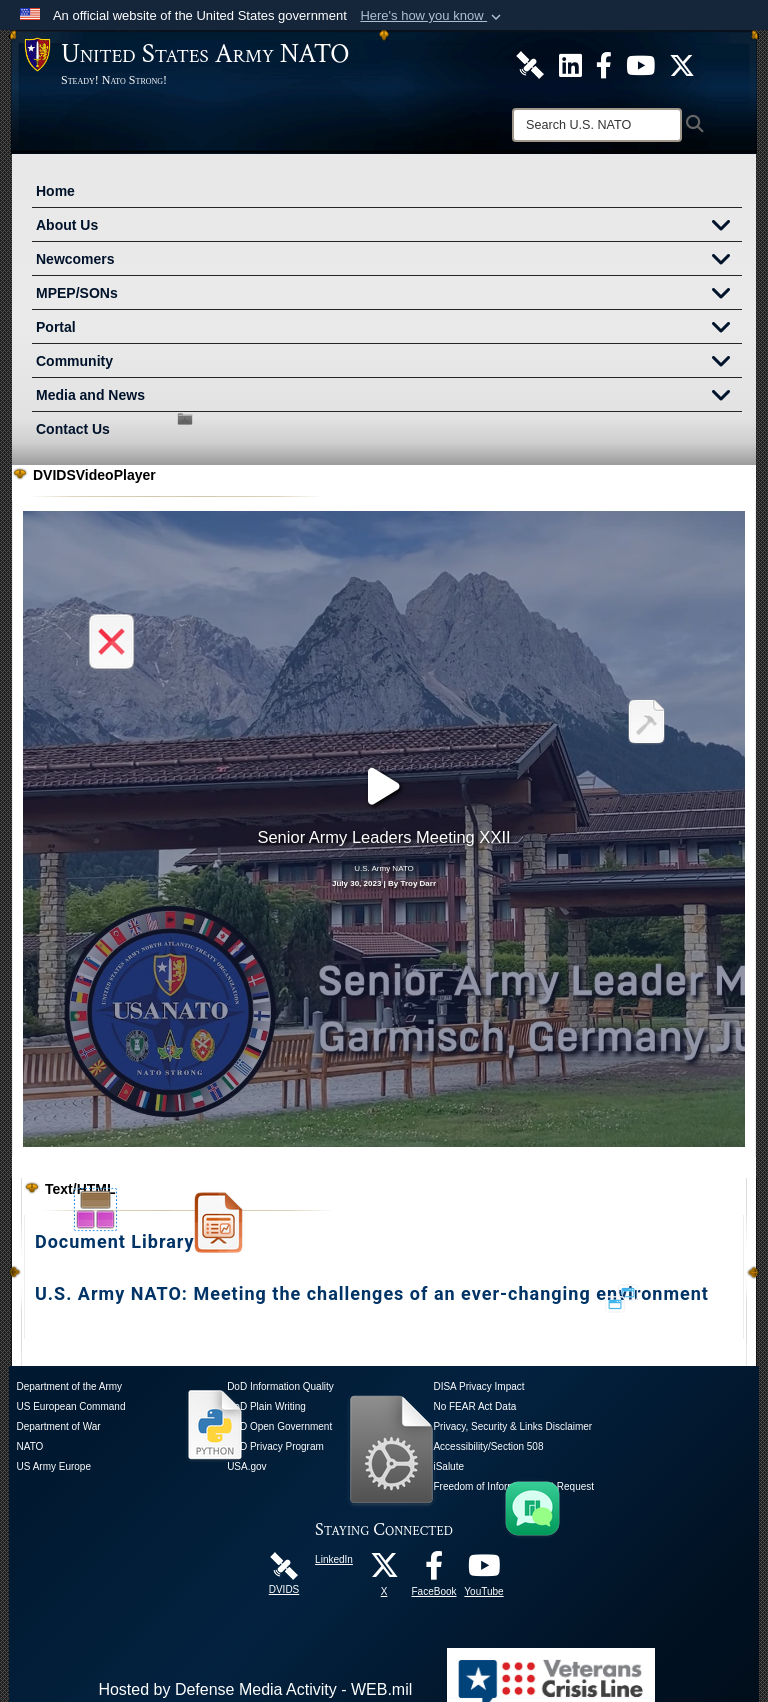 The height and width of the screenshot is (1702, 768). Describe the element at coordinates (391, 1451) in the screenshot. I see `a desktop application or executable file` at that location.